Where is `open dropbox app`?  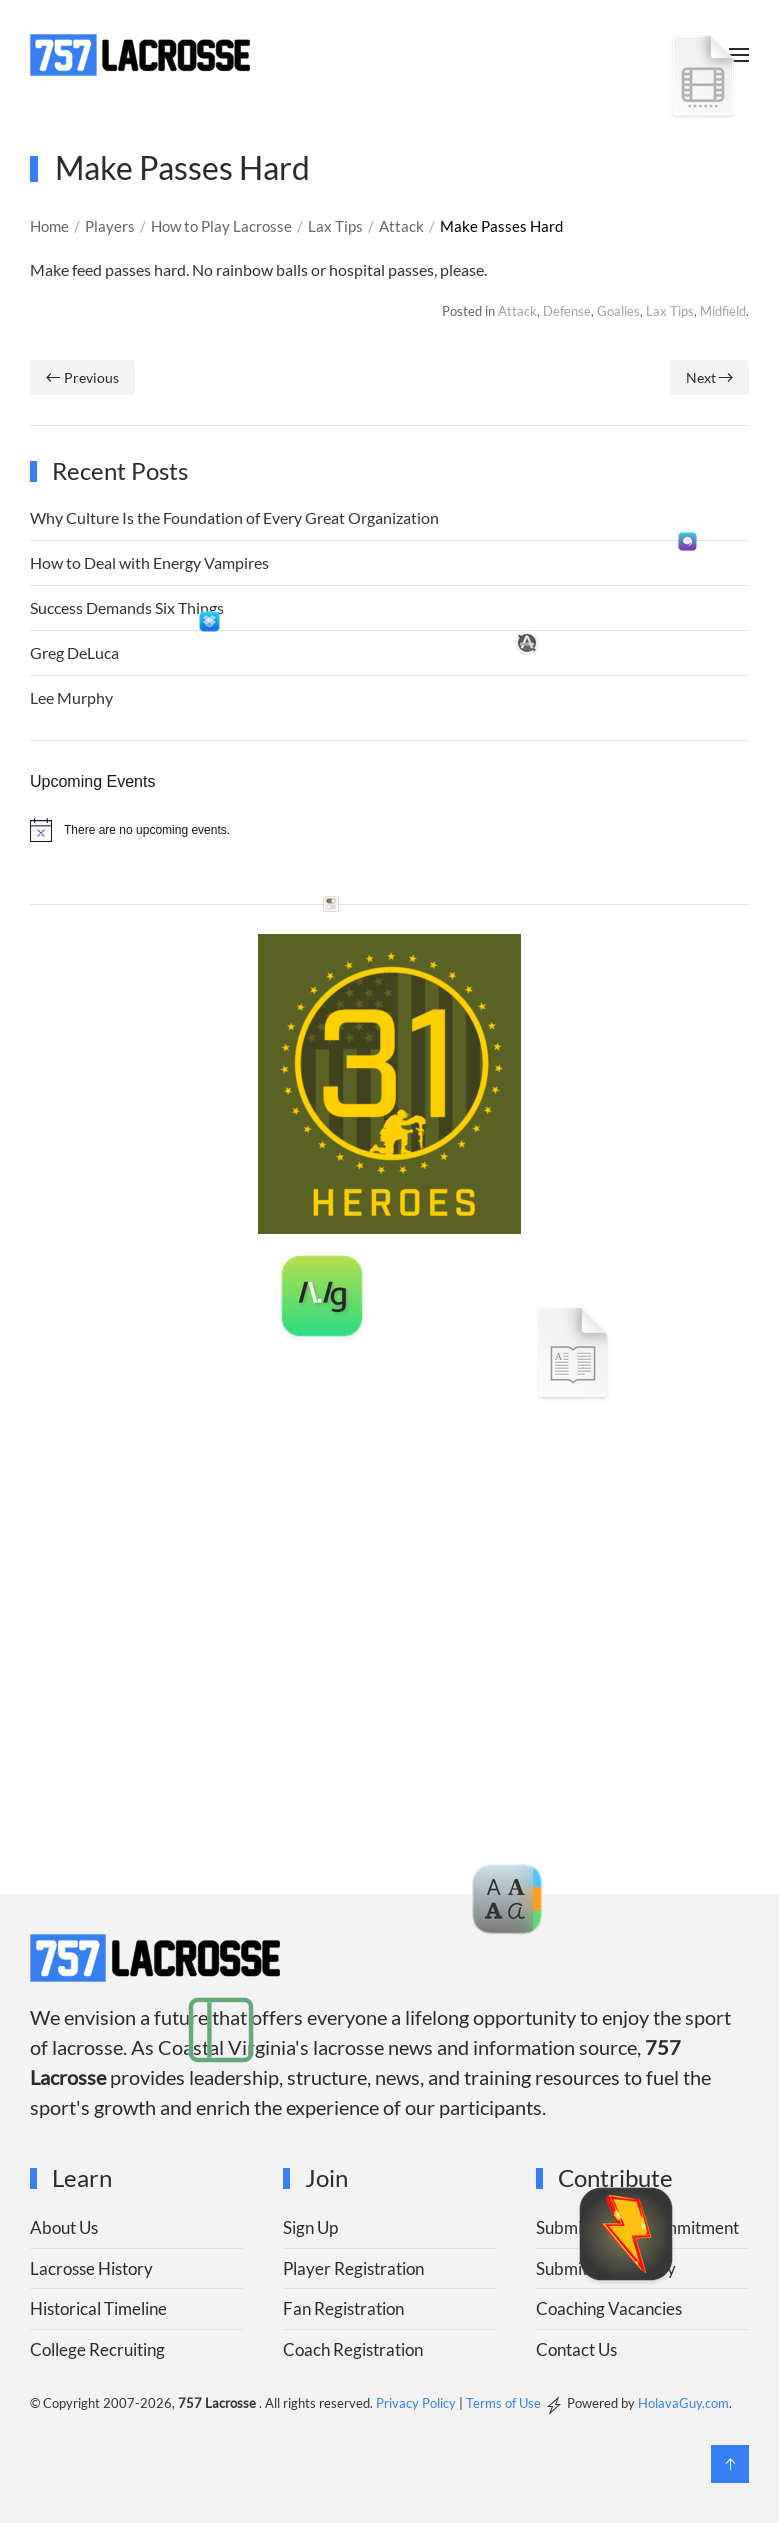 open dropbox app is located at coordinates (209, 621).